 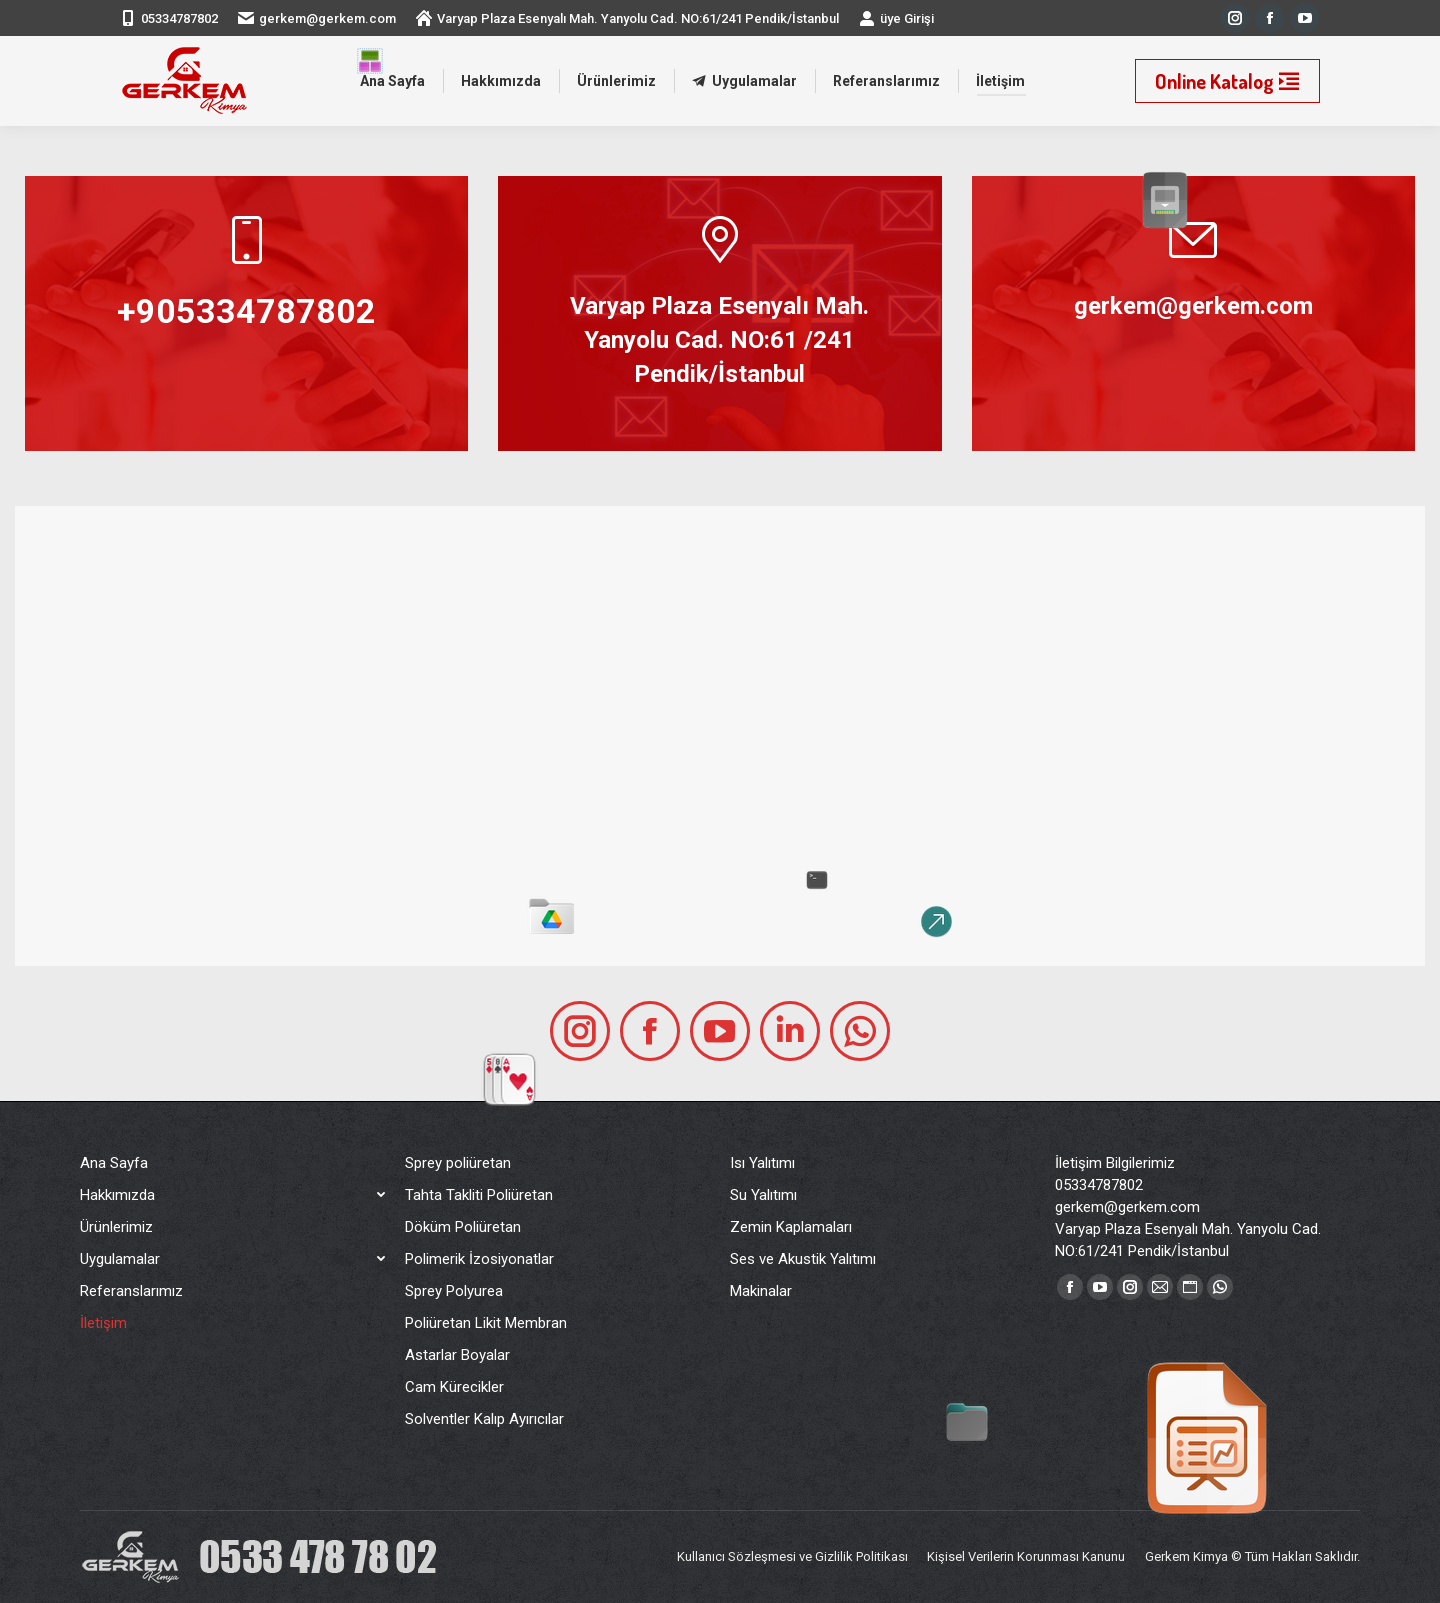 What do you see at coordinates (509, 1079) in the screenshot?
I see `launch solitaire card game` at bounding box center [509, 1079].